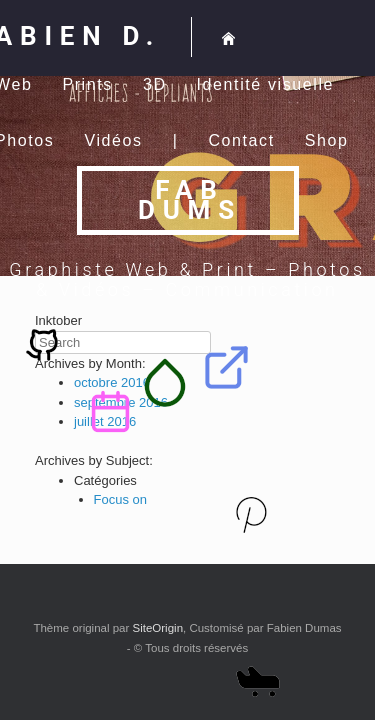  What do you see at coordinates (250, 515) in the screenshot?
I see `open Pinterest app` at bounding box center [250, 515].